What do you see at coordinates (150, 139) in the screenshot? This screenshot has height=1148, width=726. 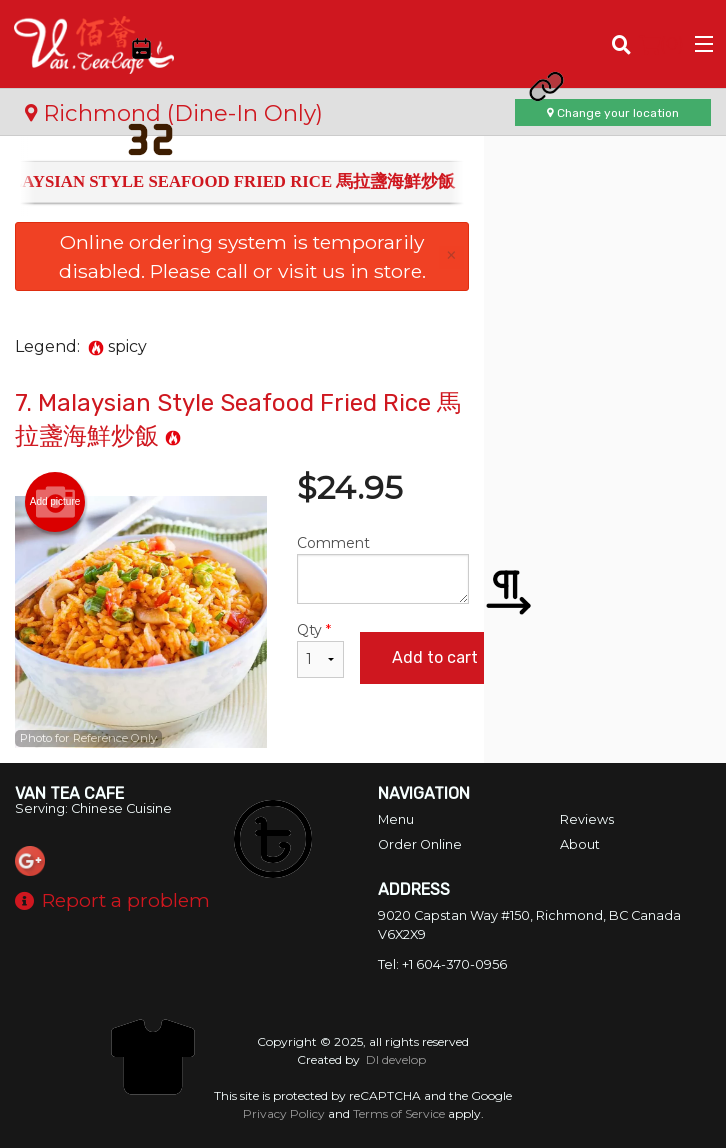 I see `indicates item number or position 32 in a list` at bounding box center [150, 139].